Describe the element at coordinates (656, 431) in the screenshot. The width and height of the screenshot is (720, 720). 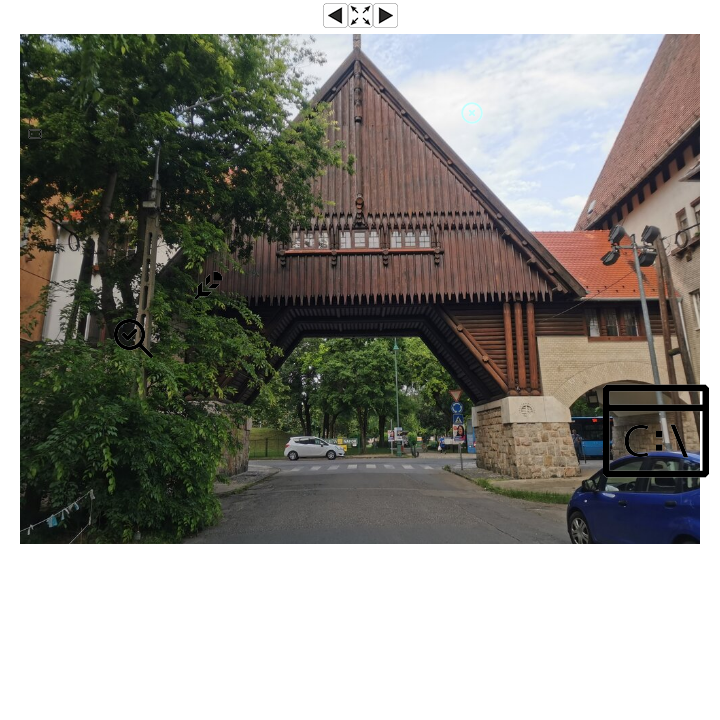
I see `open command prompt terminal` at that location.